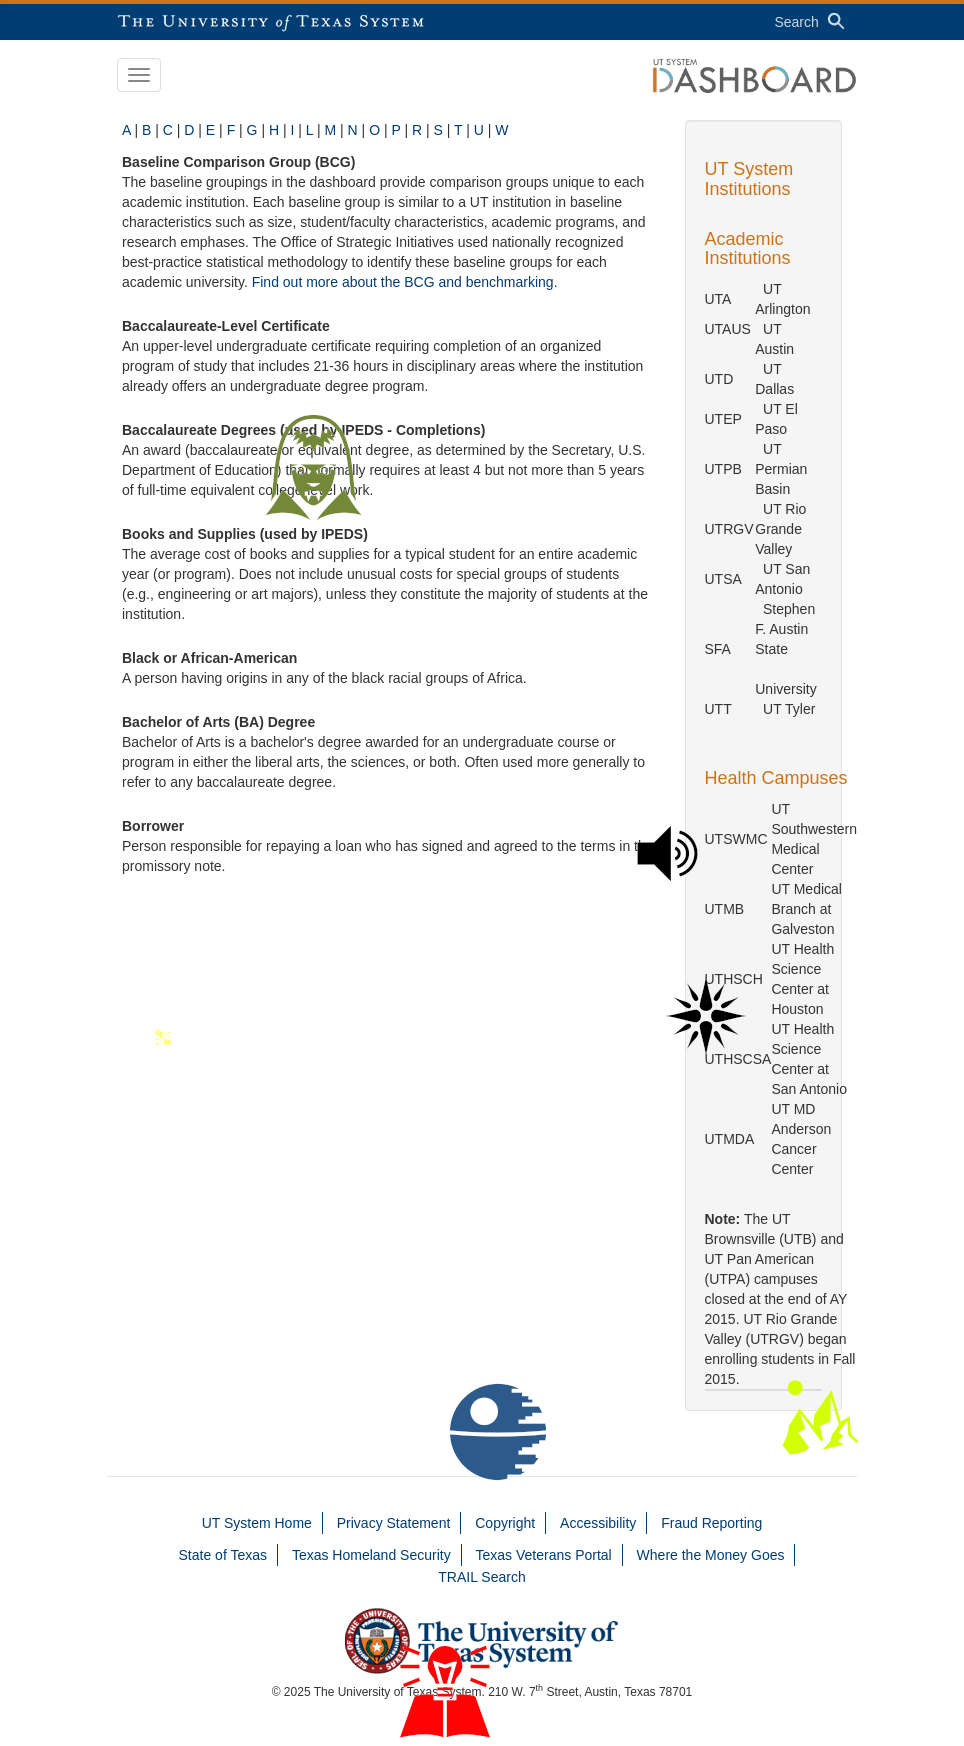 The width and height of the screenshot is (964, 1746). What do you see at coordinates (313, 467) in the screenshot?
I see `select female vampire character` at bounding box center [313, 467].